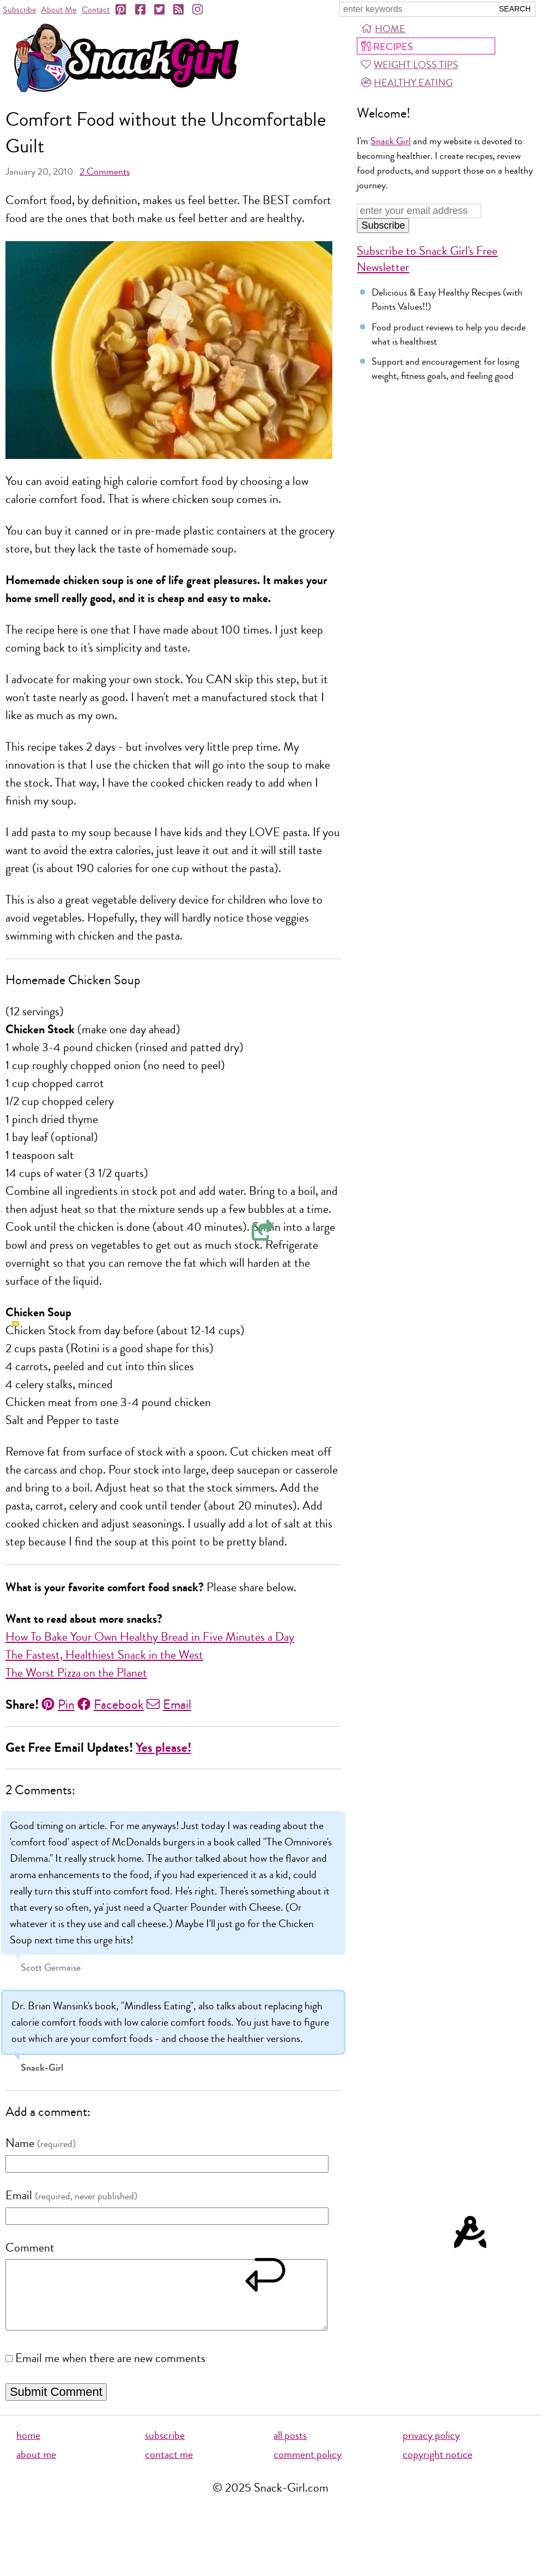 The width and height of the screenshot is (541, 2576). Describe the element at coordinates (16, 1324) in the screenshot. I see `indicates completion or finish point` at that location.